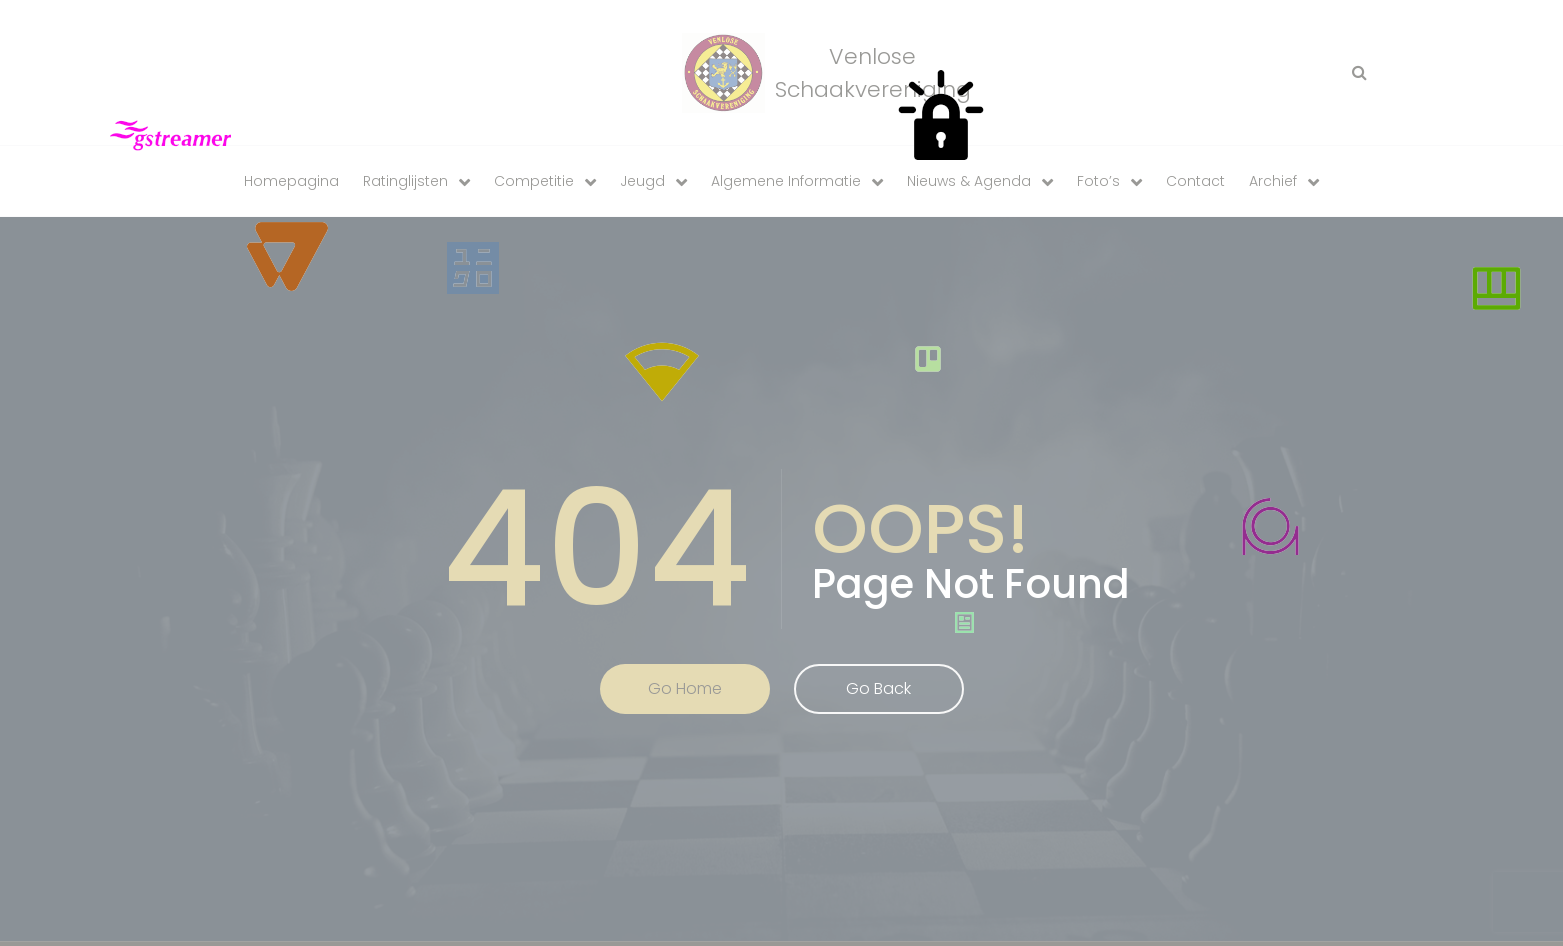  What do you see at coordinates (170, 135) in the screenshot?
I see `gstreamer multimedia framework logo` at bounding box center [170, 135].